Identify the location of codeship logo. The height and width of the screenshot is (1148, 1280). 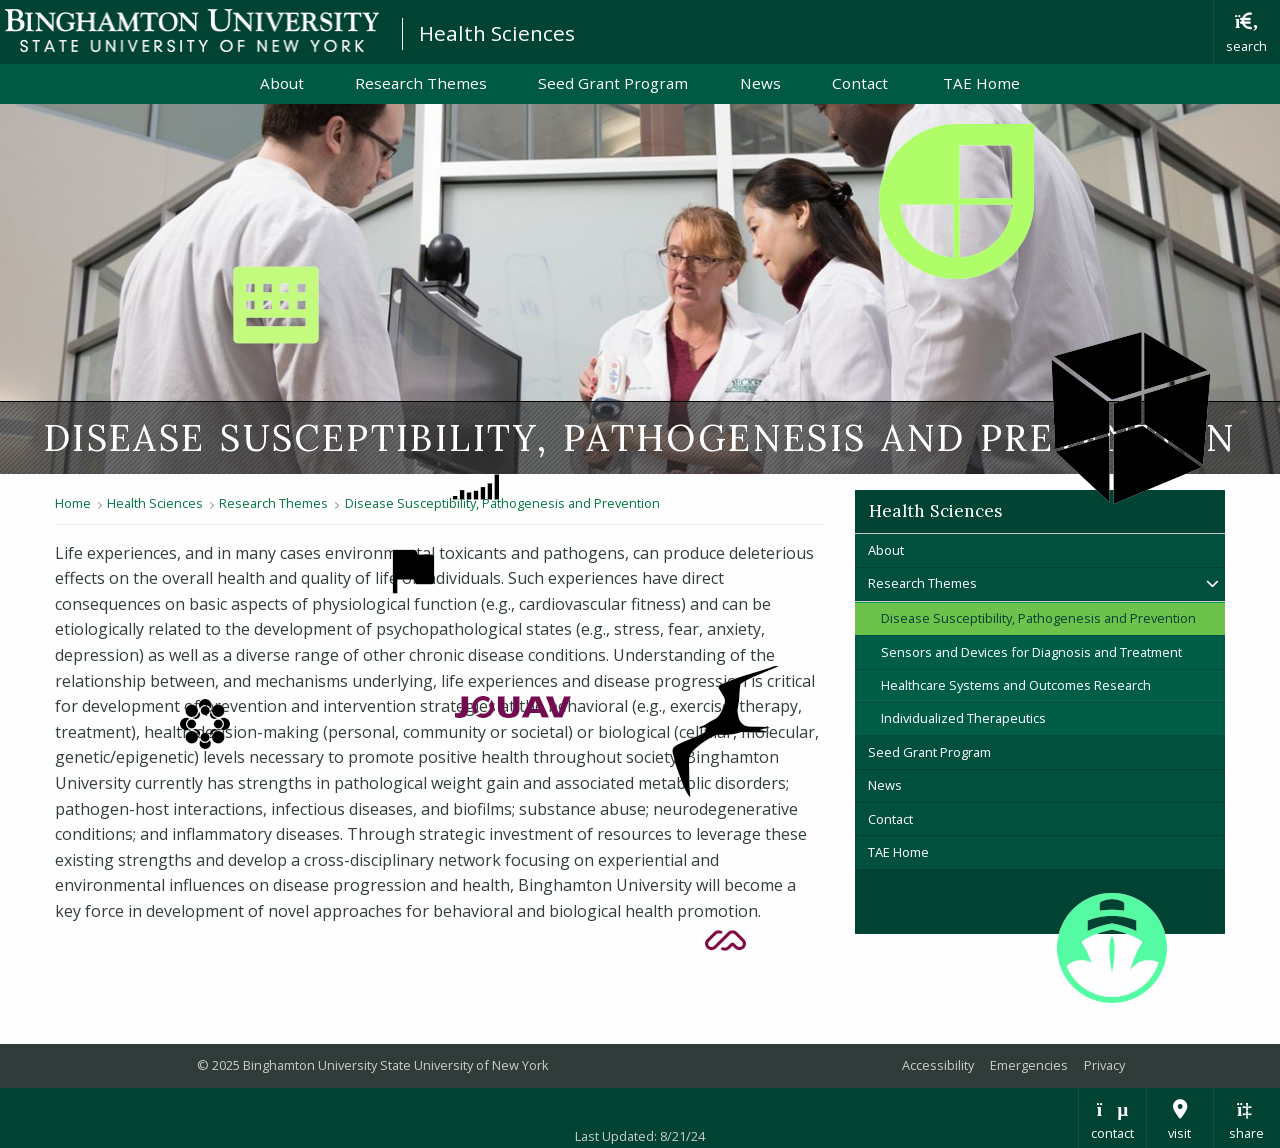
(1112, 948).